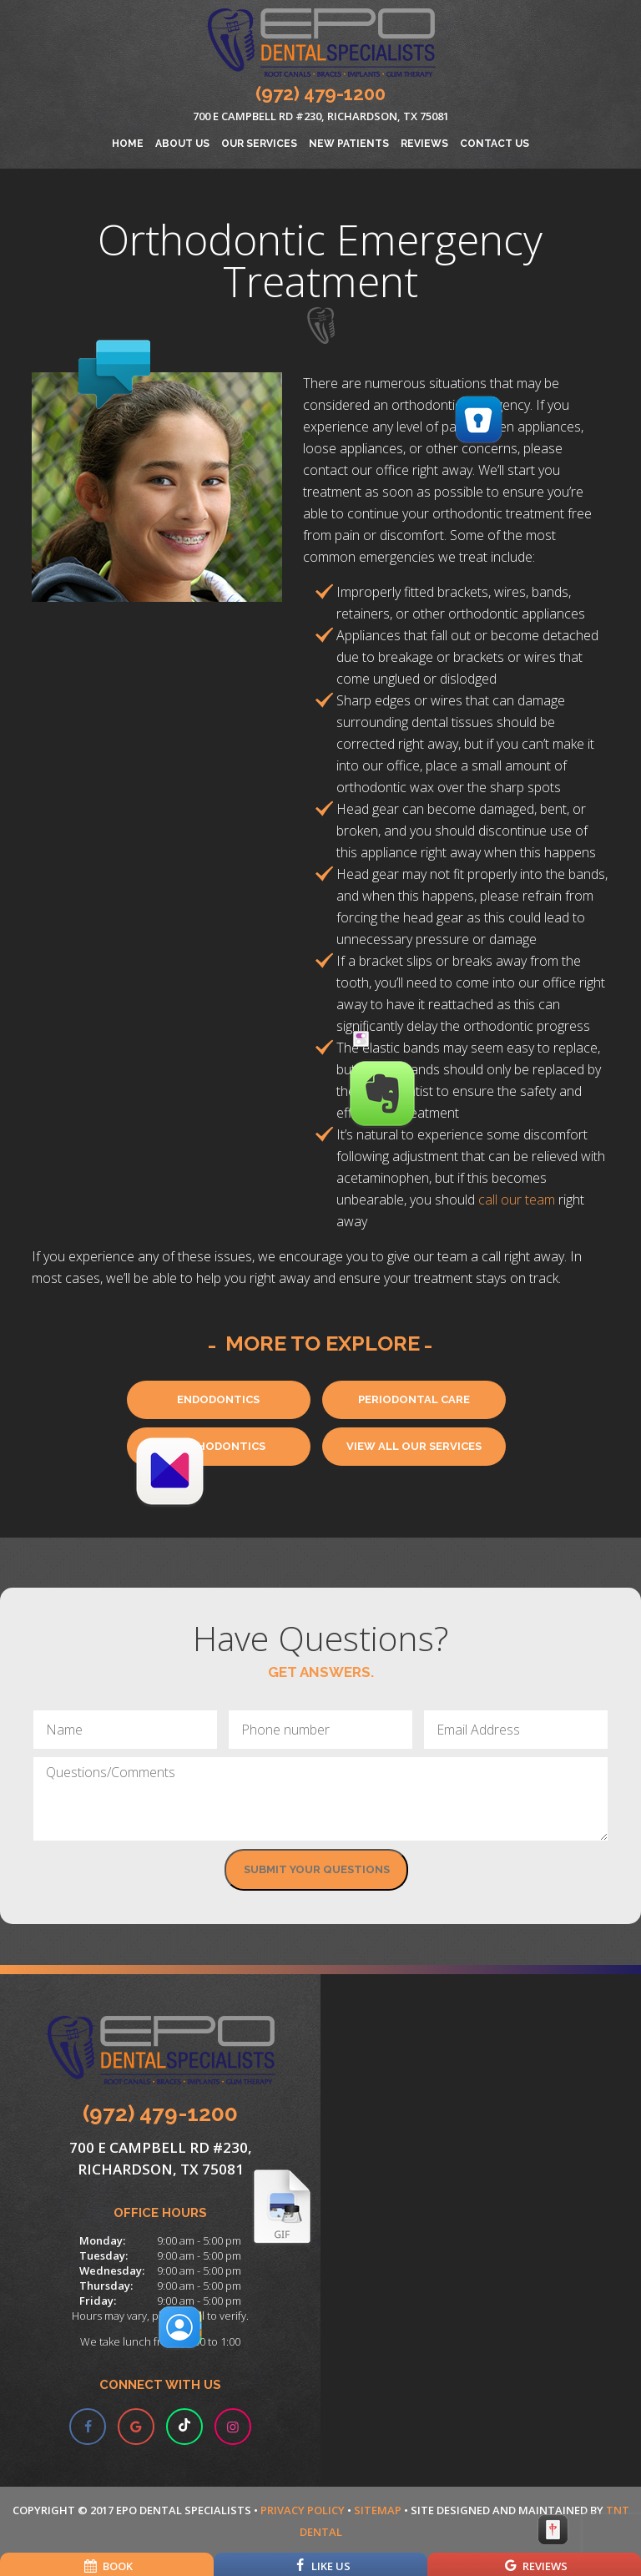 This screenshot has width=641, height=2576. I want to click on open evernote note-taking app, so click(382, 1094).